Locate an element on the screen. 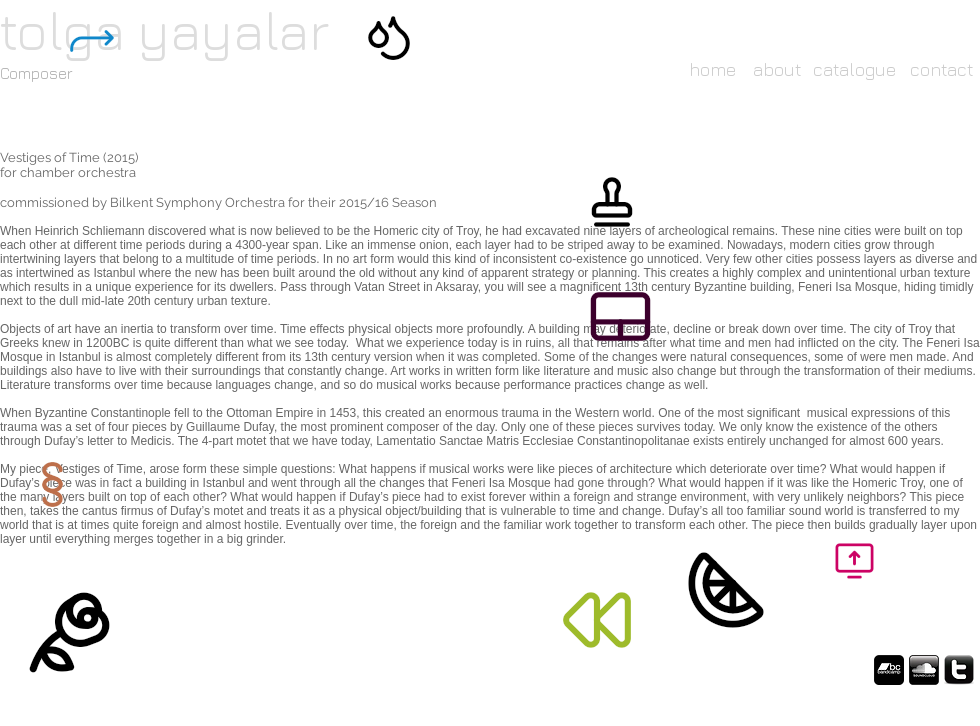  forward or share this item is located at coordinates (92, 41).